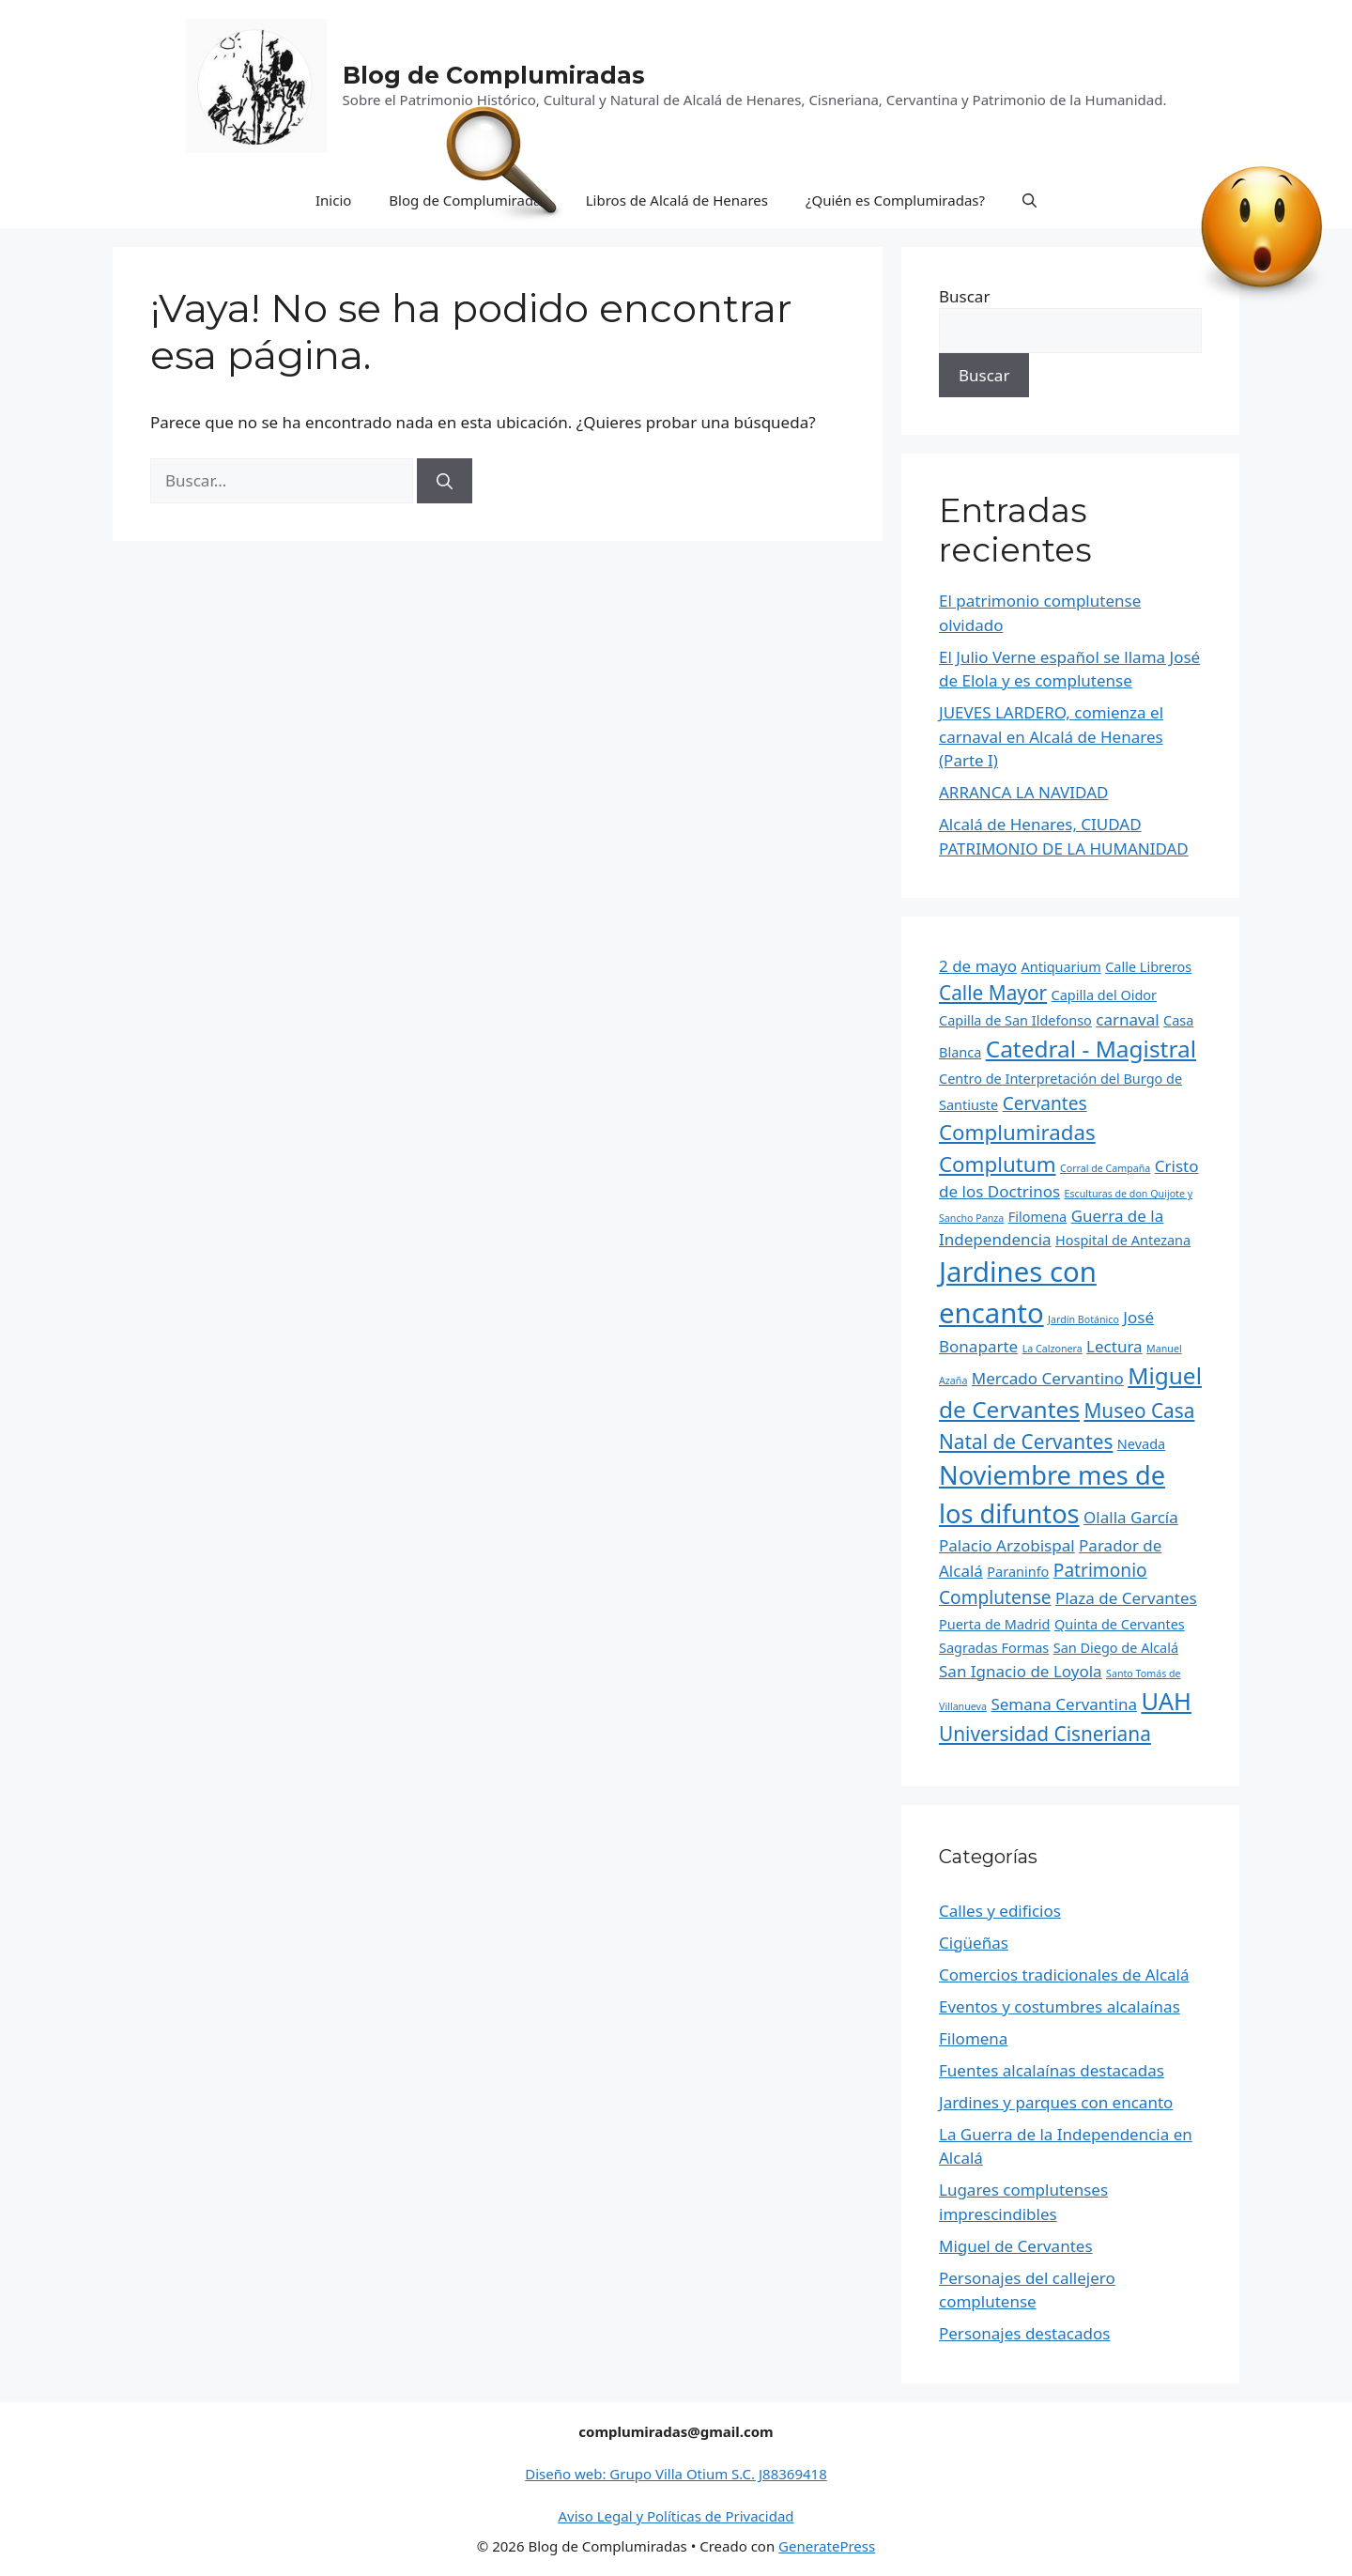 This screenshot has width=1352, height=2576. What do you see at coordinates (1262, 232) in the screenshot?
I see `indicates a surprising or unexpected event` at bounding box center [1262, 232].